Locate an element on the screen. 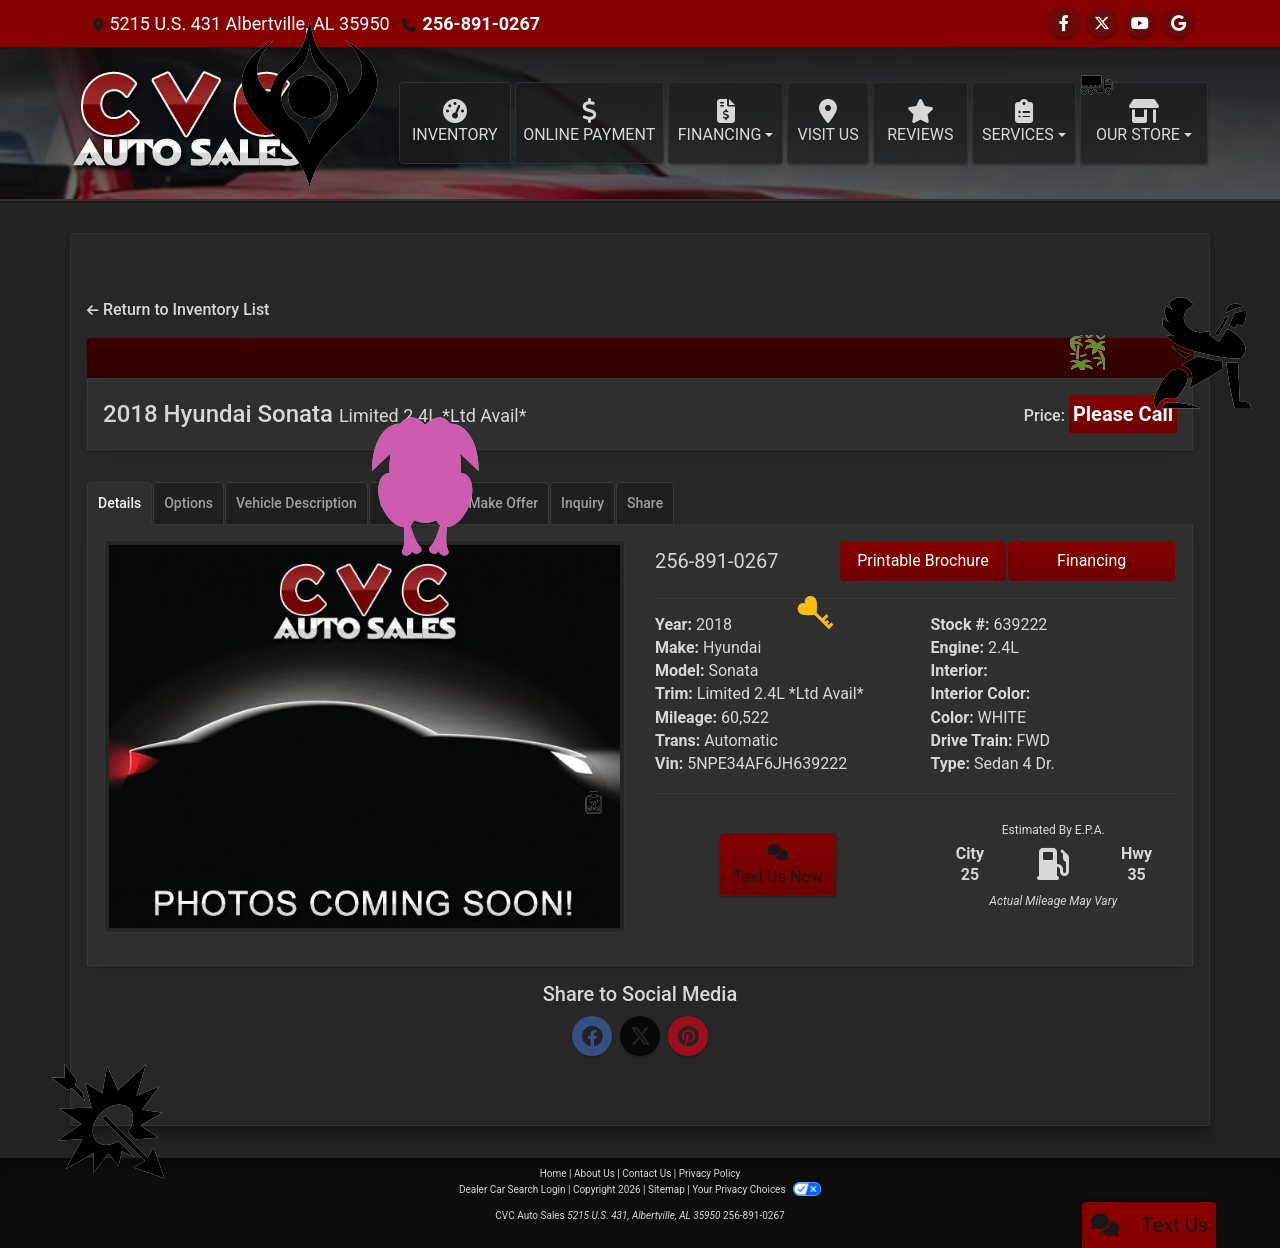 The image size is (1280, 1248). access Greek mythology content or trivia is located at coordinates (1204, 353).